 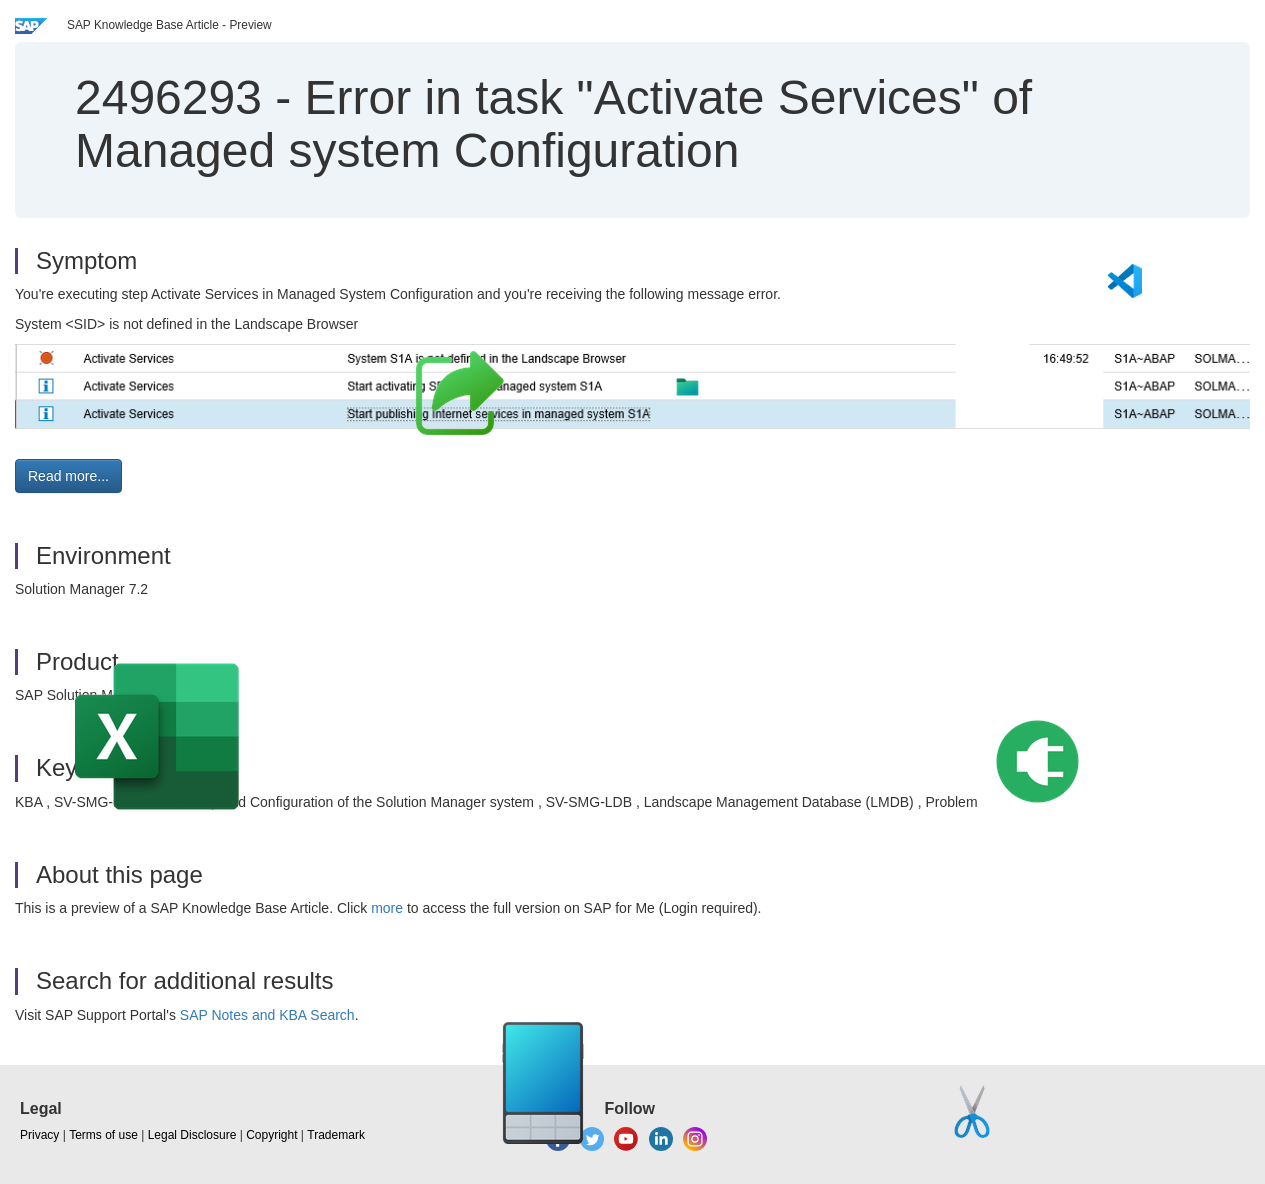 I want to click on open the green folder, so click(x=687, y=387).